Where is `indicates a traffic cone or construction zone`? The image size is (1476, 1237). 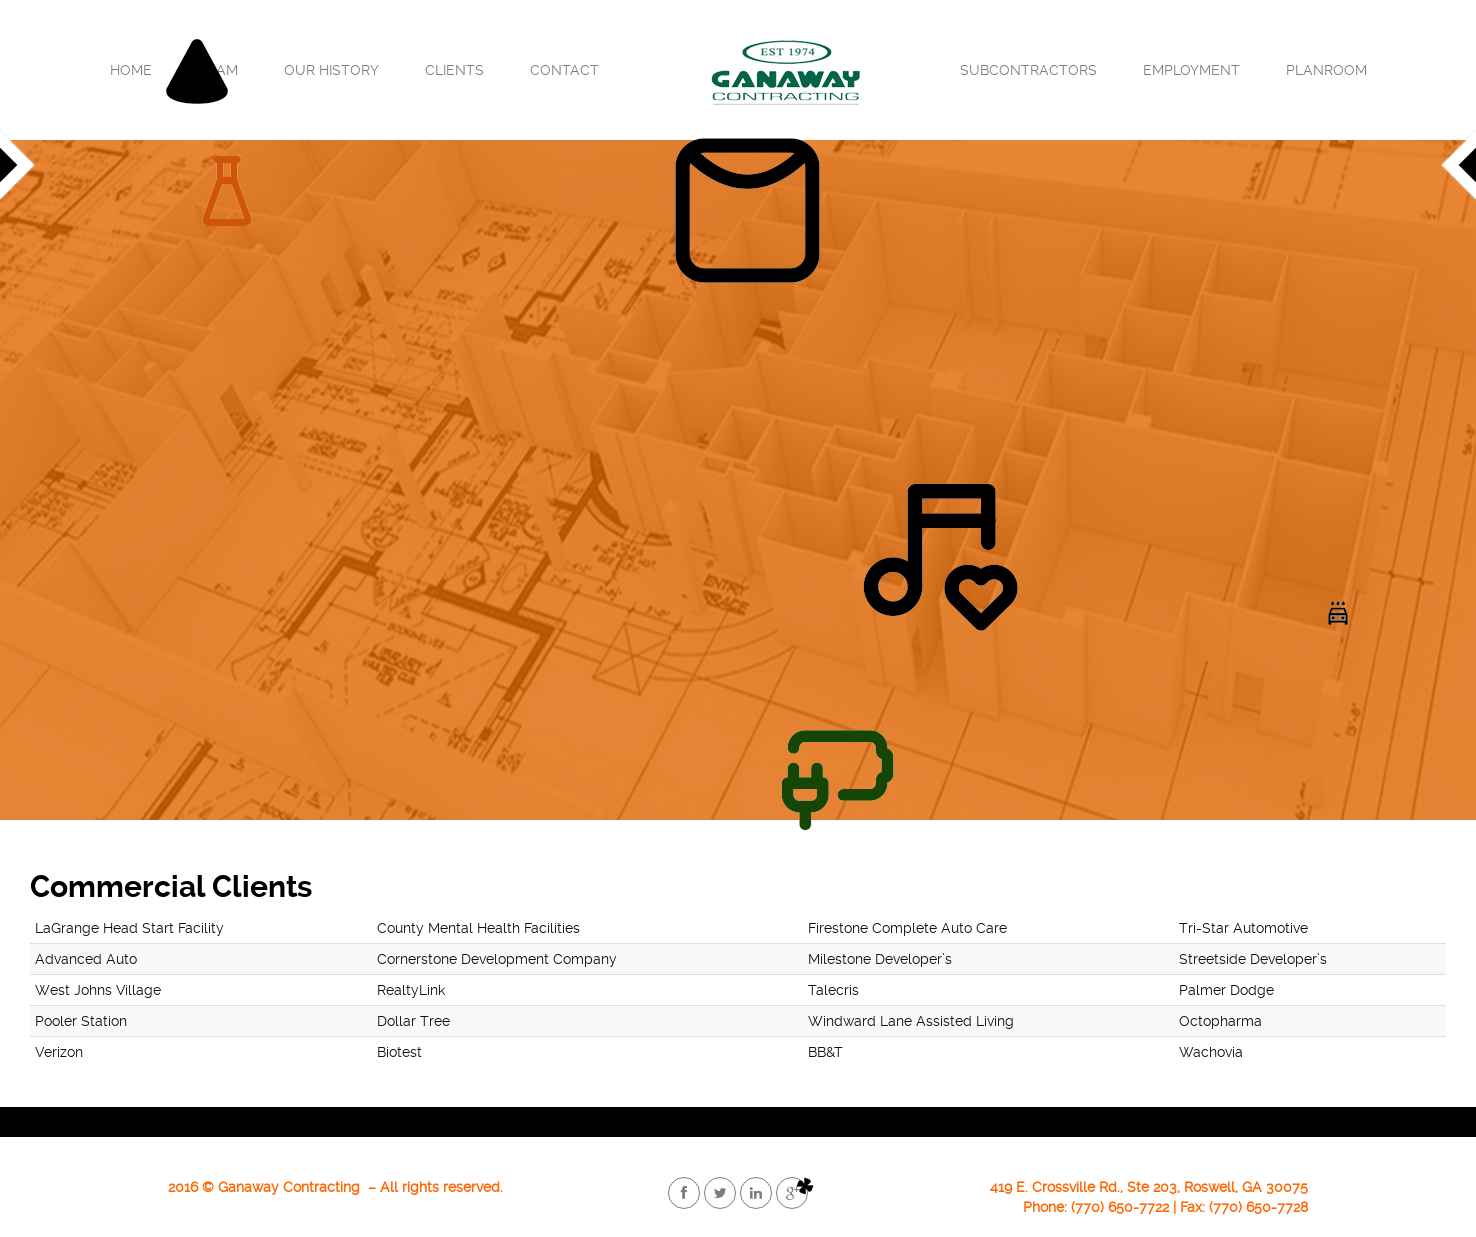
indicates a traffic cone or construction zone is located at coordinates (197, 73).